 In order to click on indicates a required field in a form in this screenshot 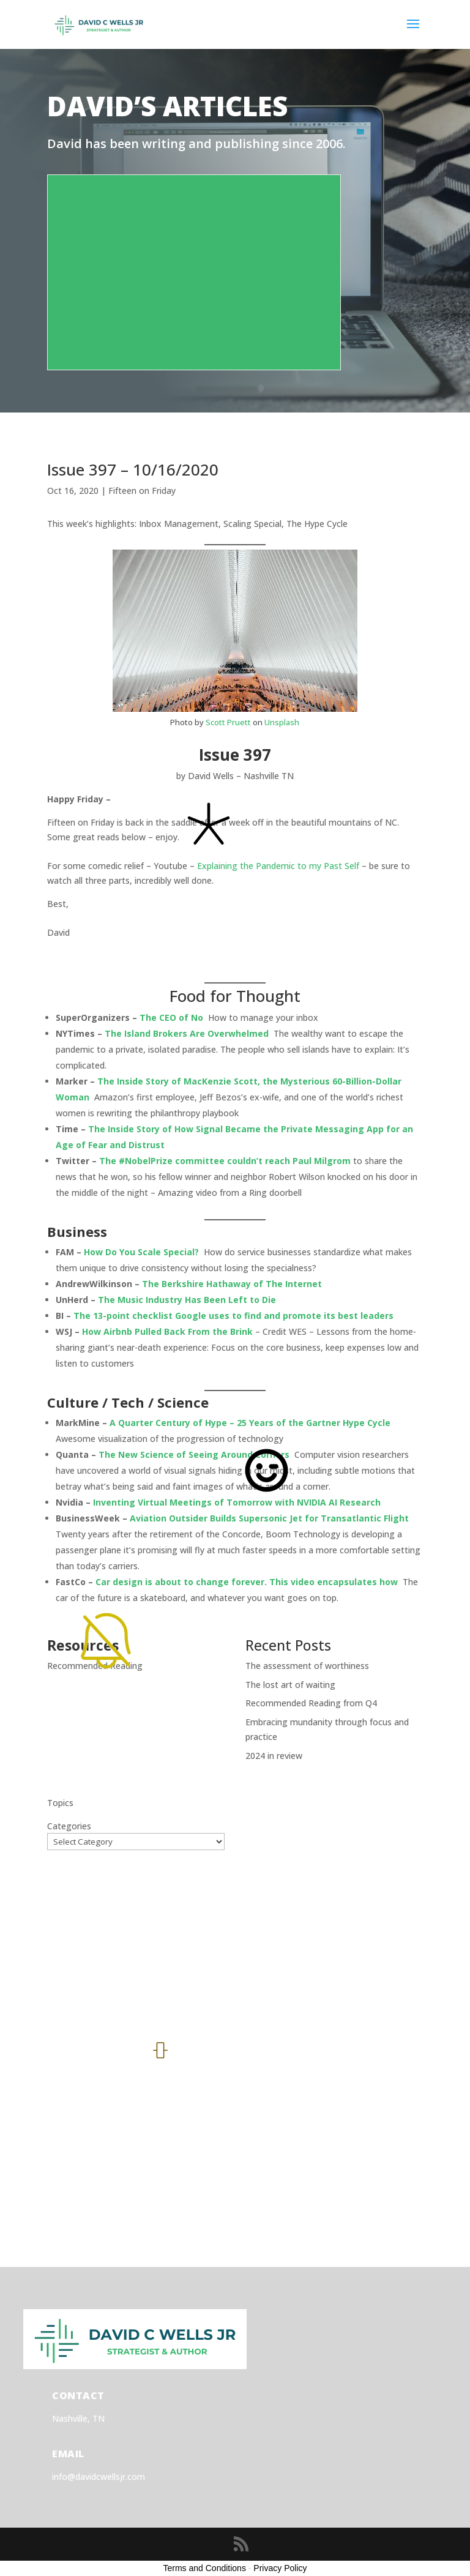, I will do `click(209, 826)`.